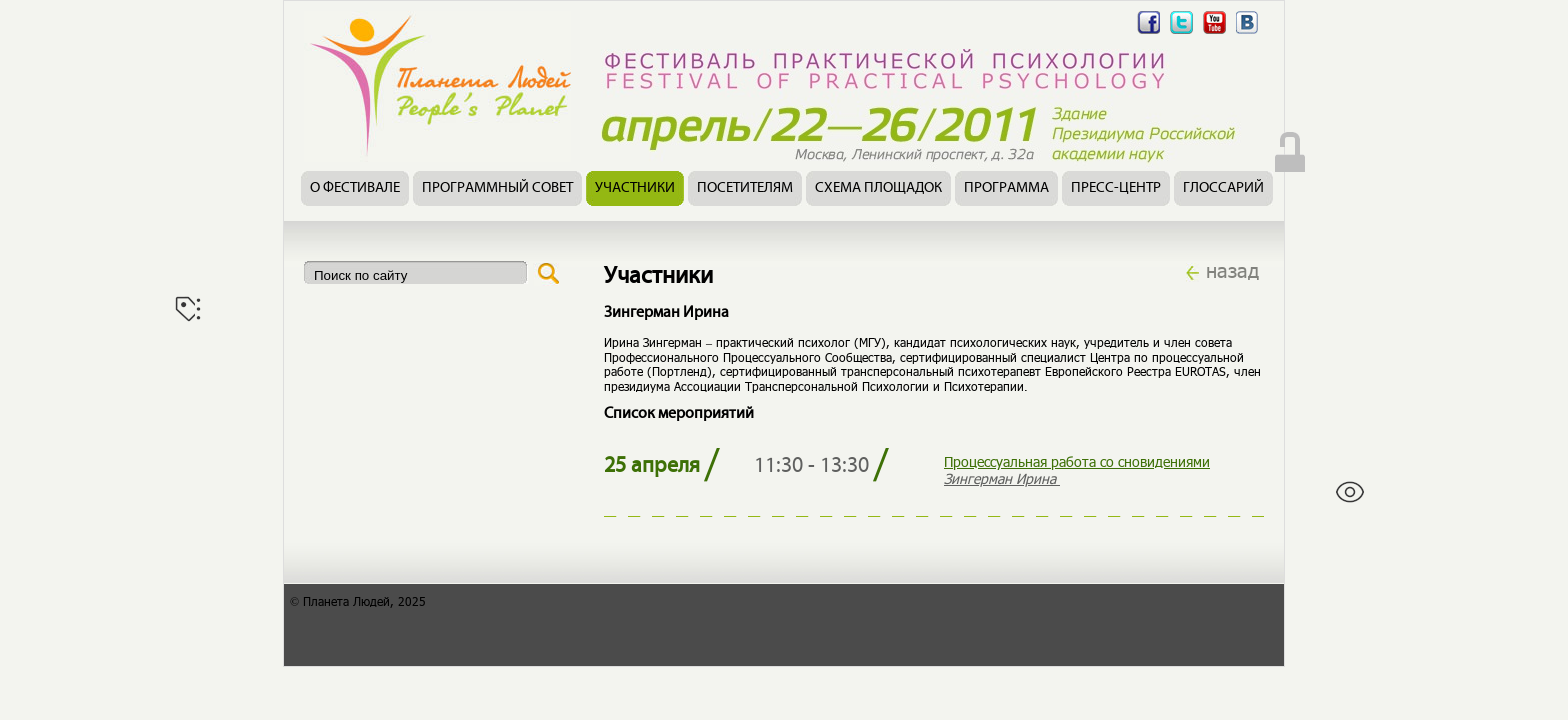 The image size is (1568, 720). Describe the element at coordinates (1290, 152) in the screenshot. I see `indicates unlocked or editable state` at that location.